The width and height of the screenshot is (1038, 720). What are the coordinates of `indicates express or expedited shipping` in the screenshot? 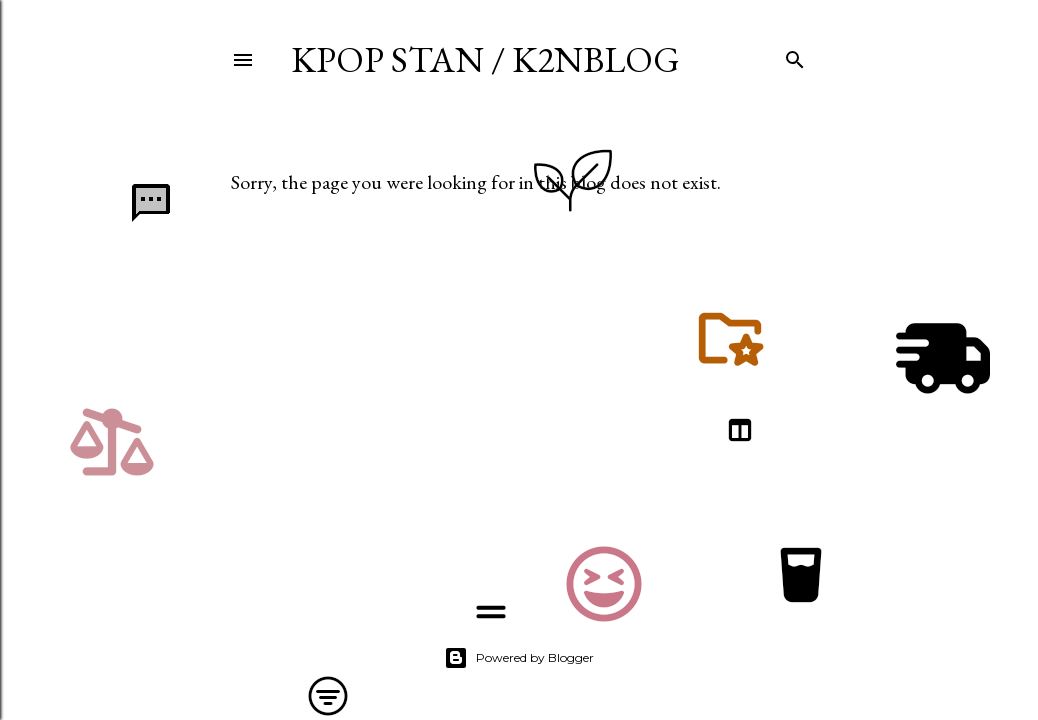 It's located at (943, 356).